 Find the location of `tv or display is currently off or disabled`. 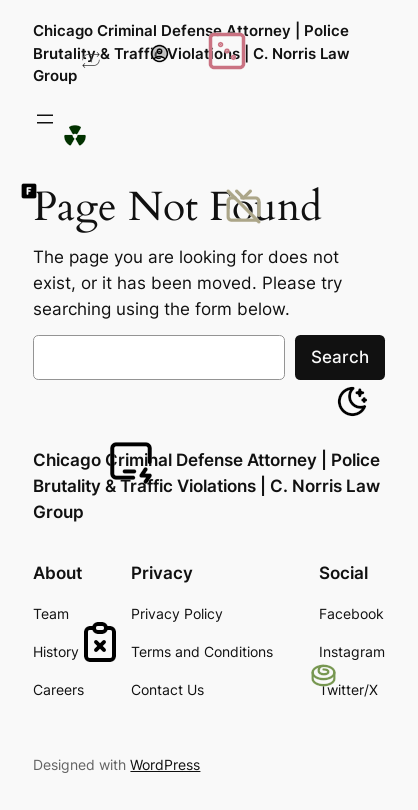

tv or display is currently off or disabled is located at coordinates (243, 206).